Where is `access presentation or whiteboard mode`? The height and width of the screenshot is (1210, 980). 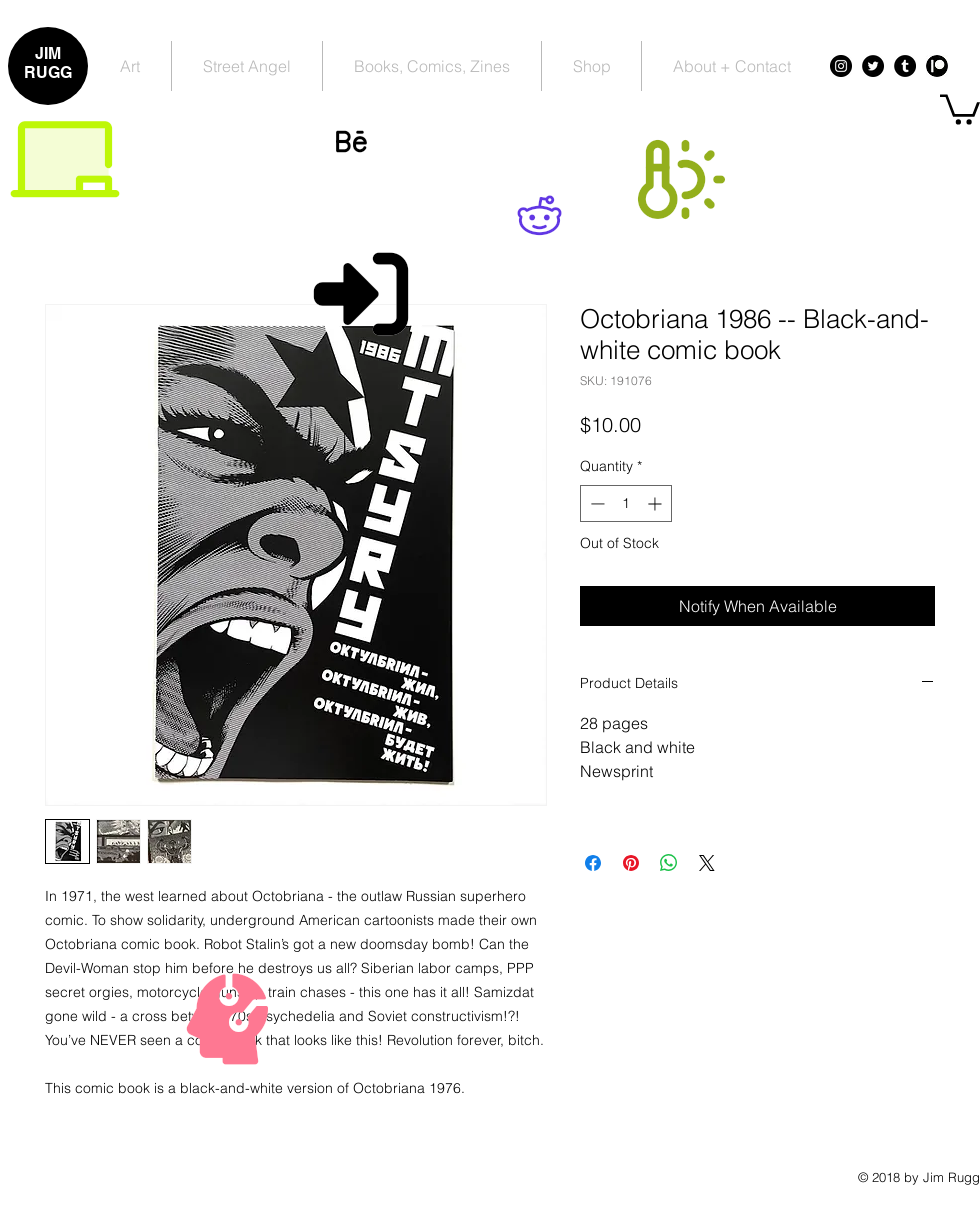 access presentation or whiteboard mode is located at coordinates (65, 161).